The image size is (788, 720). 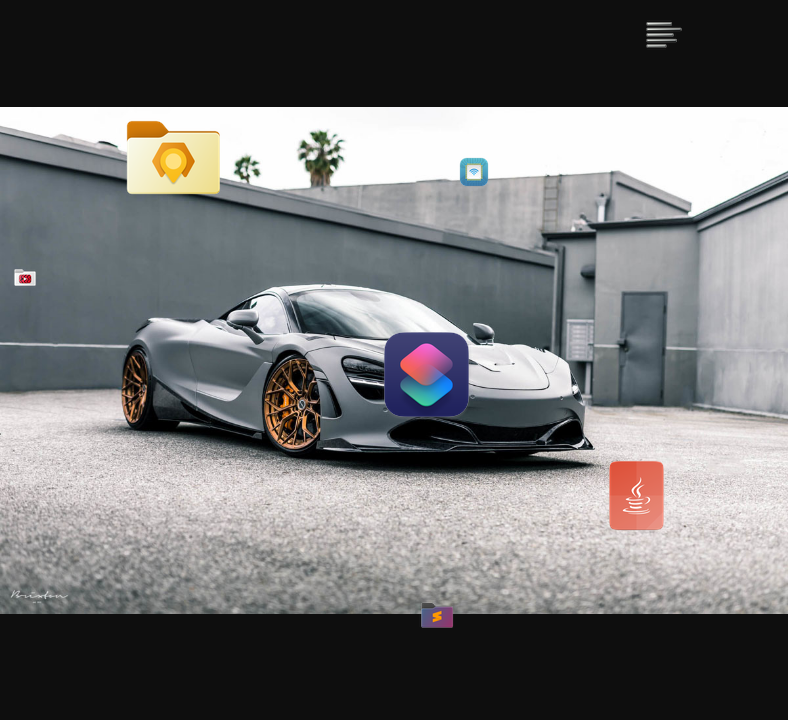 What do you see at coordinates (173, 160) in the screenshot?
I see `open microsoft dynamics 365 field service folder` at bounding box center [173, 160].